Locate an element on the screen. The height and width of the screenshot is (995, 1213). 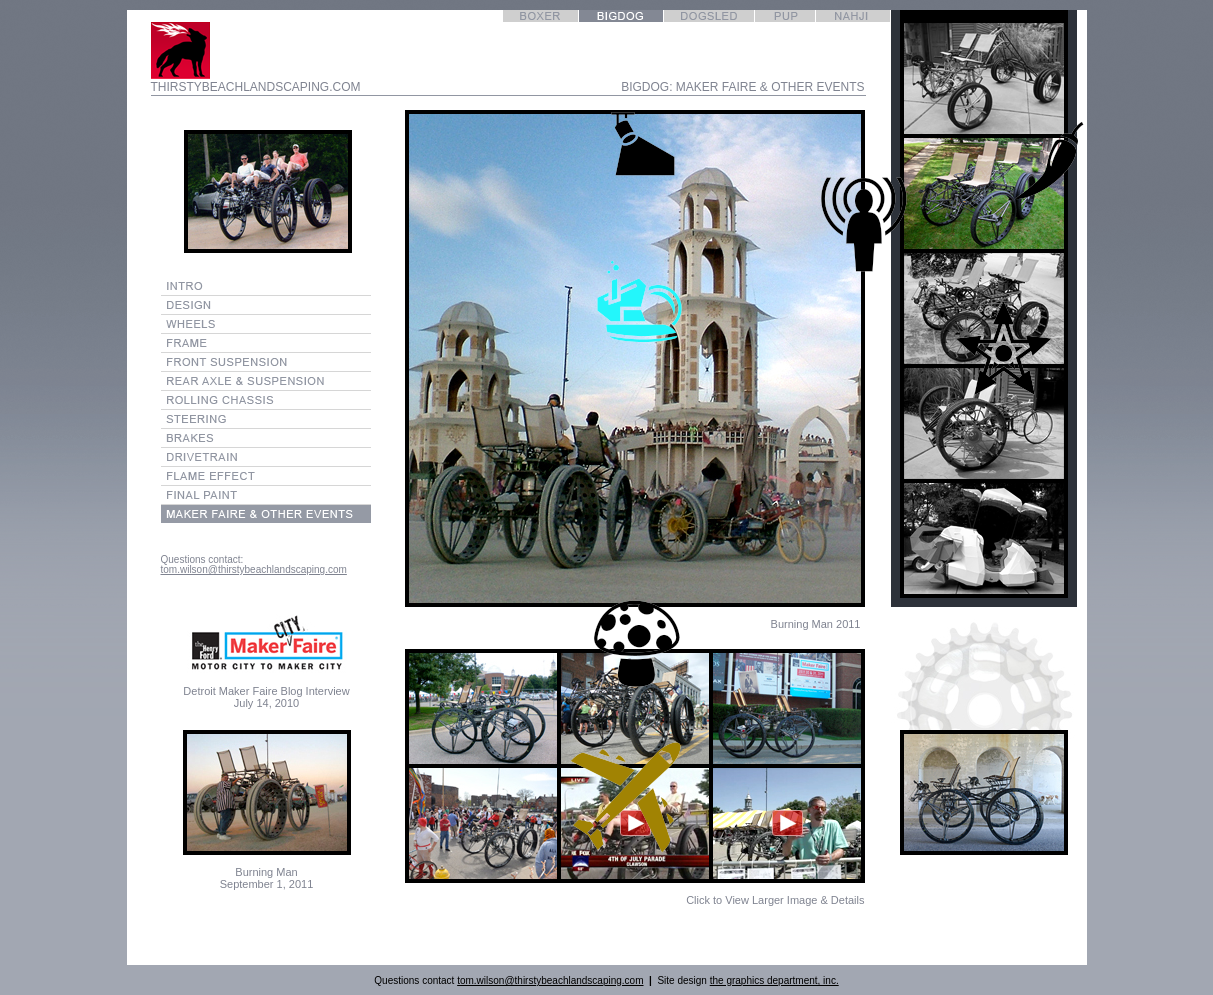
level up or rank promotion indicator is located at coordinates (1004, 349).